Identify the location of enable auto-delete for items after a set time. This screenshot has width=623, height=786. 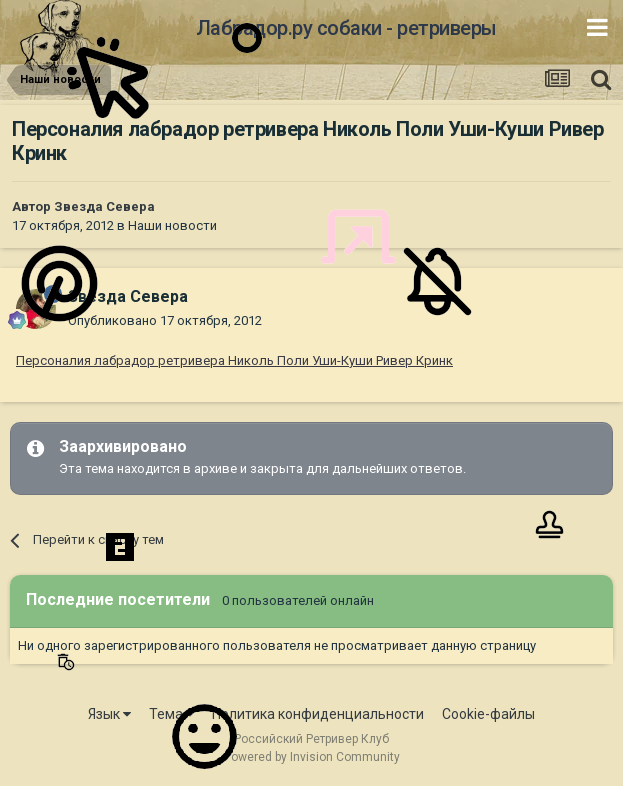
(66, 662).